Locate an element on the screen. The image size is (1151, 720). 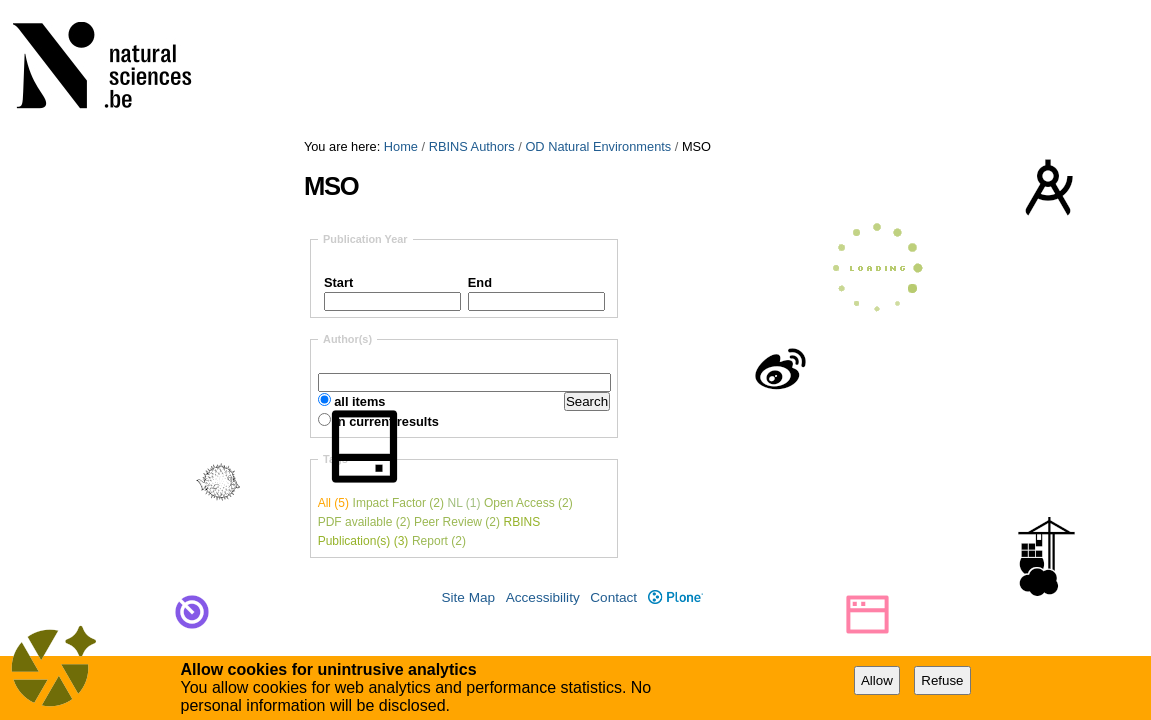
OpenBSD operating system logo is located at coordinates (218, 482).